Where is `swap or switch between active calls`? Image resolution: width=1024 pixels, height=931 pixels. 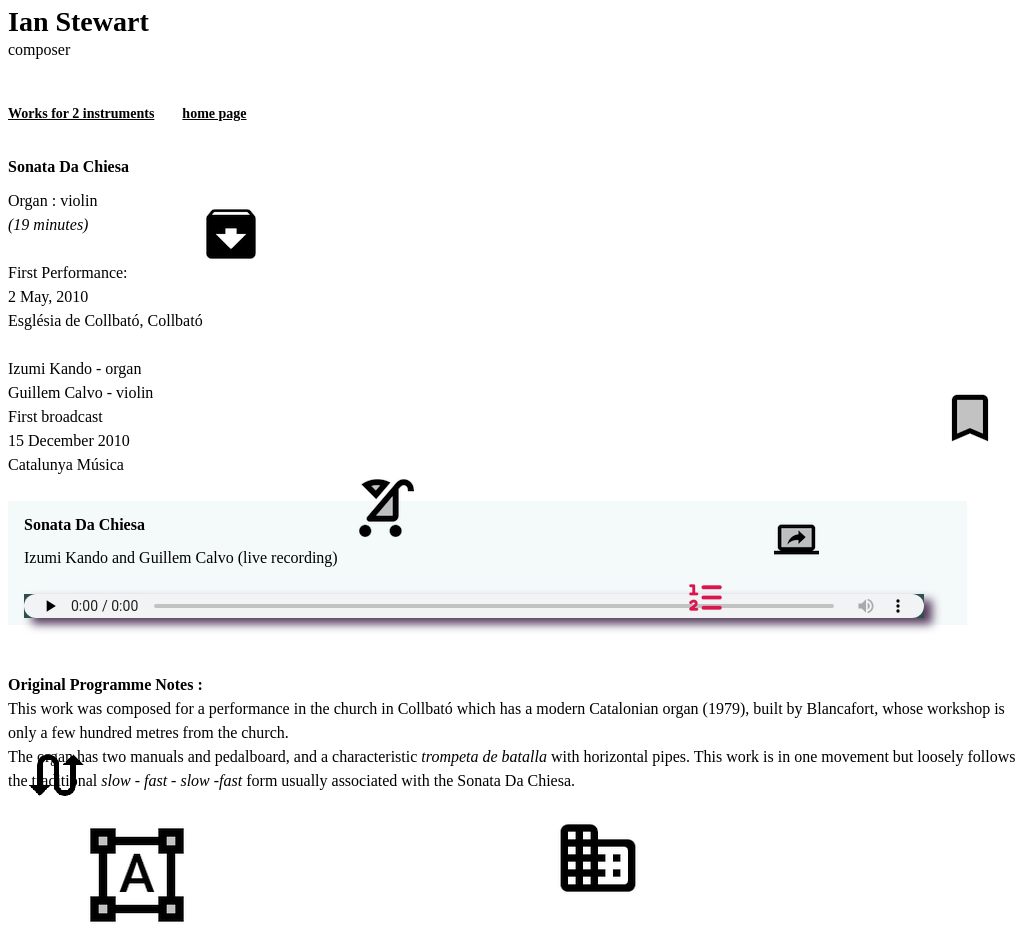
swap or switch between active calls is located at coordinates (56, 776).